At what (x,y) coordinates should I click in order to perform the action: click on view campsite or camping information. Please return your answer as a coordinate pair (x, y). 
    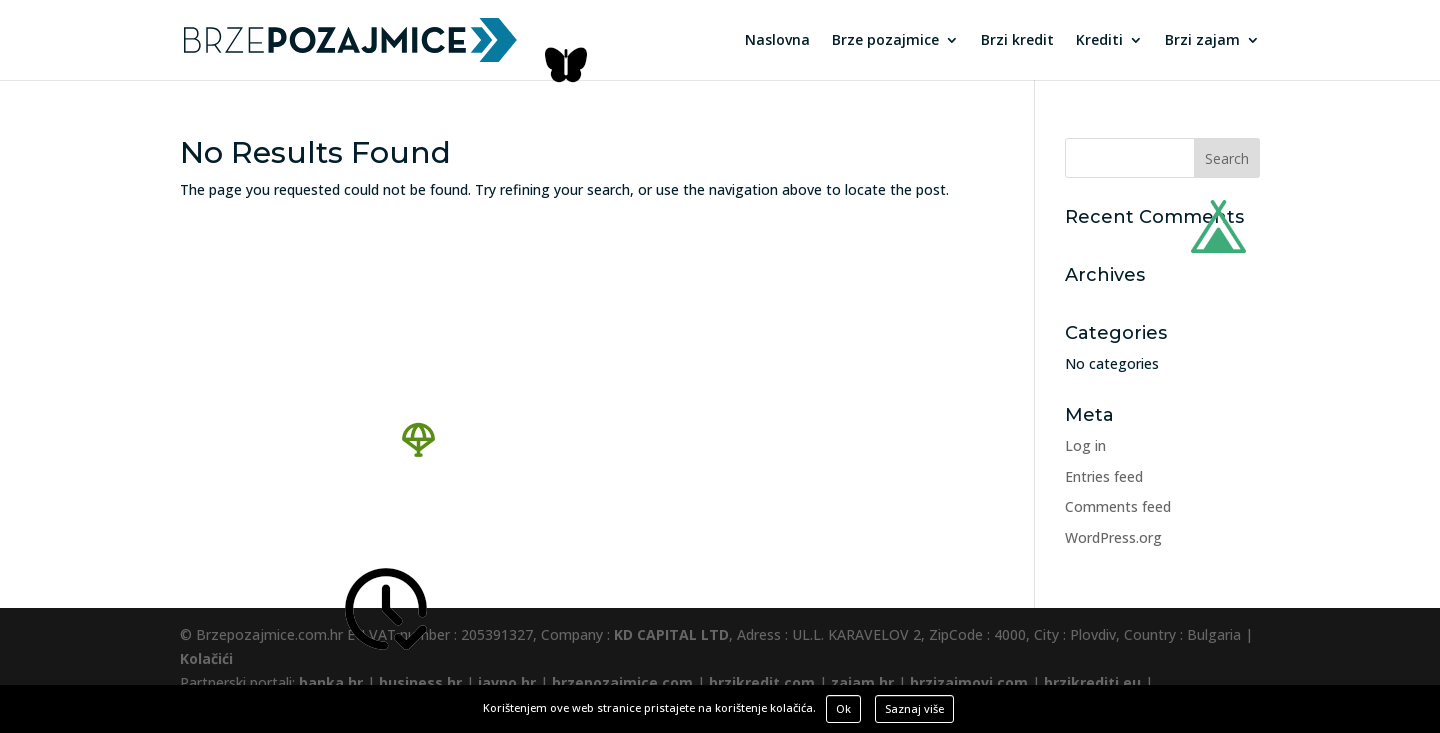
    Looking at the image, I should click on (1218, 229).